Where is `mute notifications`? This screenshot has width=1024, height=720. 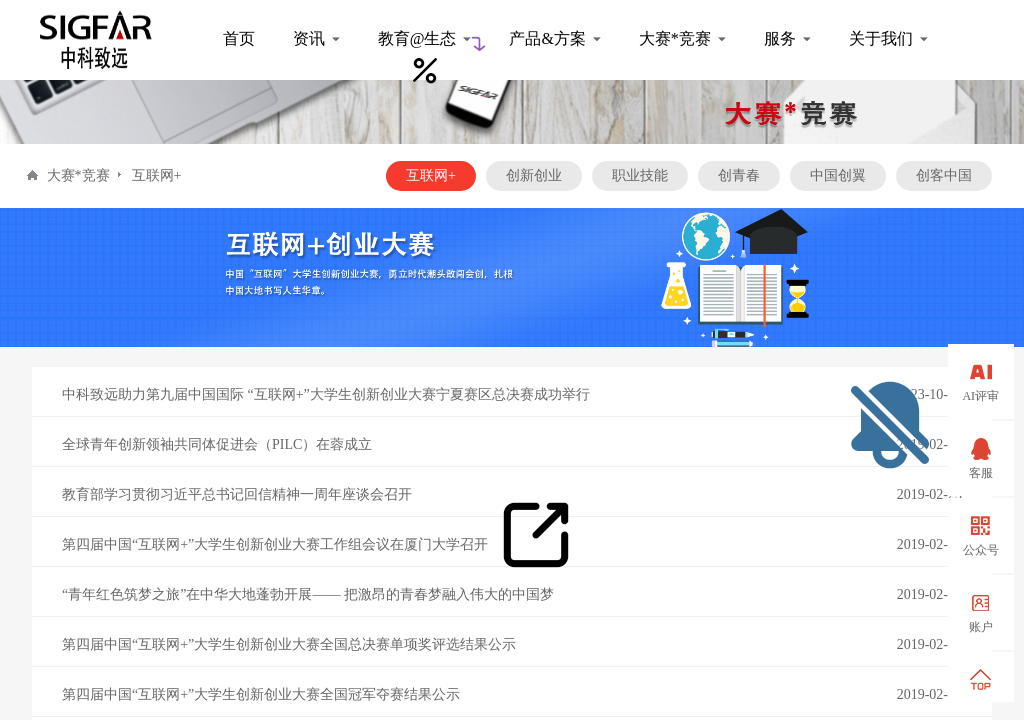 mute notifications is located at coordinates (890, 425).